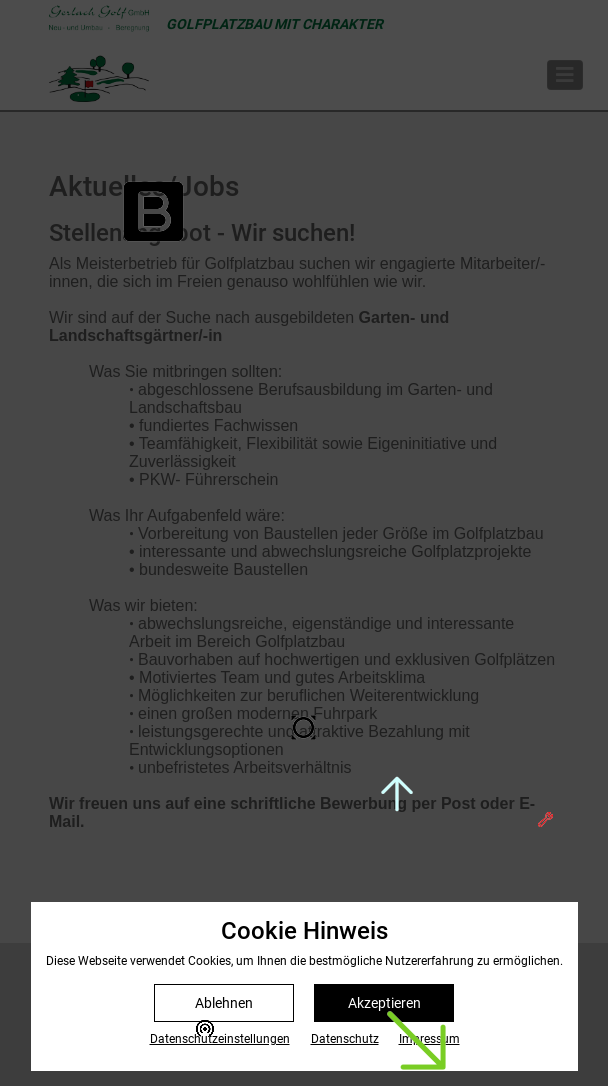 Image resolution: width=608 pixels, height=1086 pixels. What do you see at coordinates (153, 211) in the screenshot?
I see `apply bold formatting to selected text` at bounding box center [153, 211].